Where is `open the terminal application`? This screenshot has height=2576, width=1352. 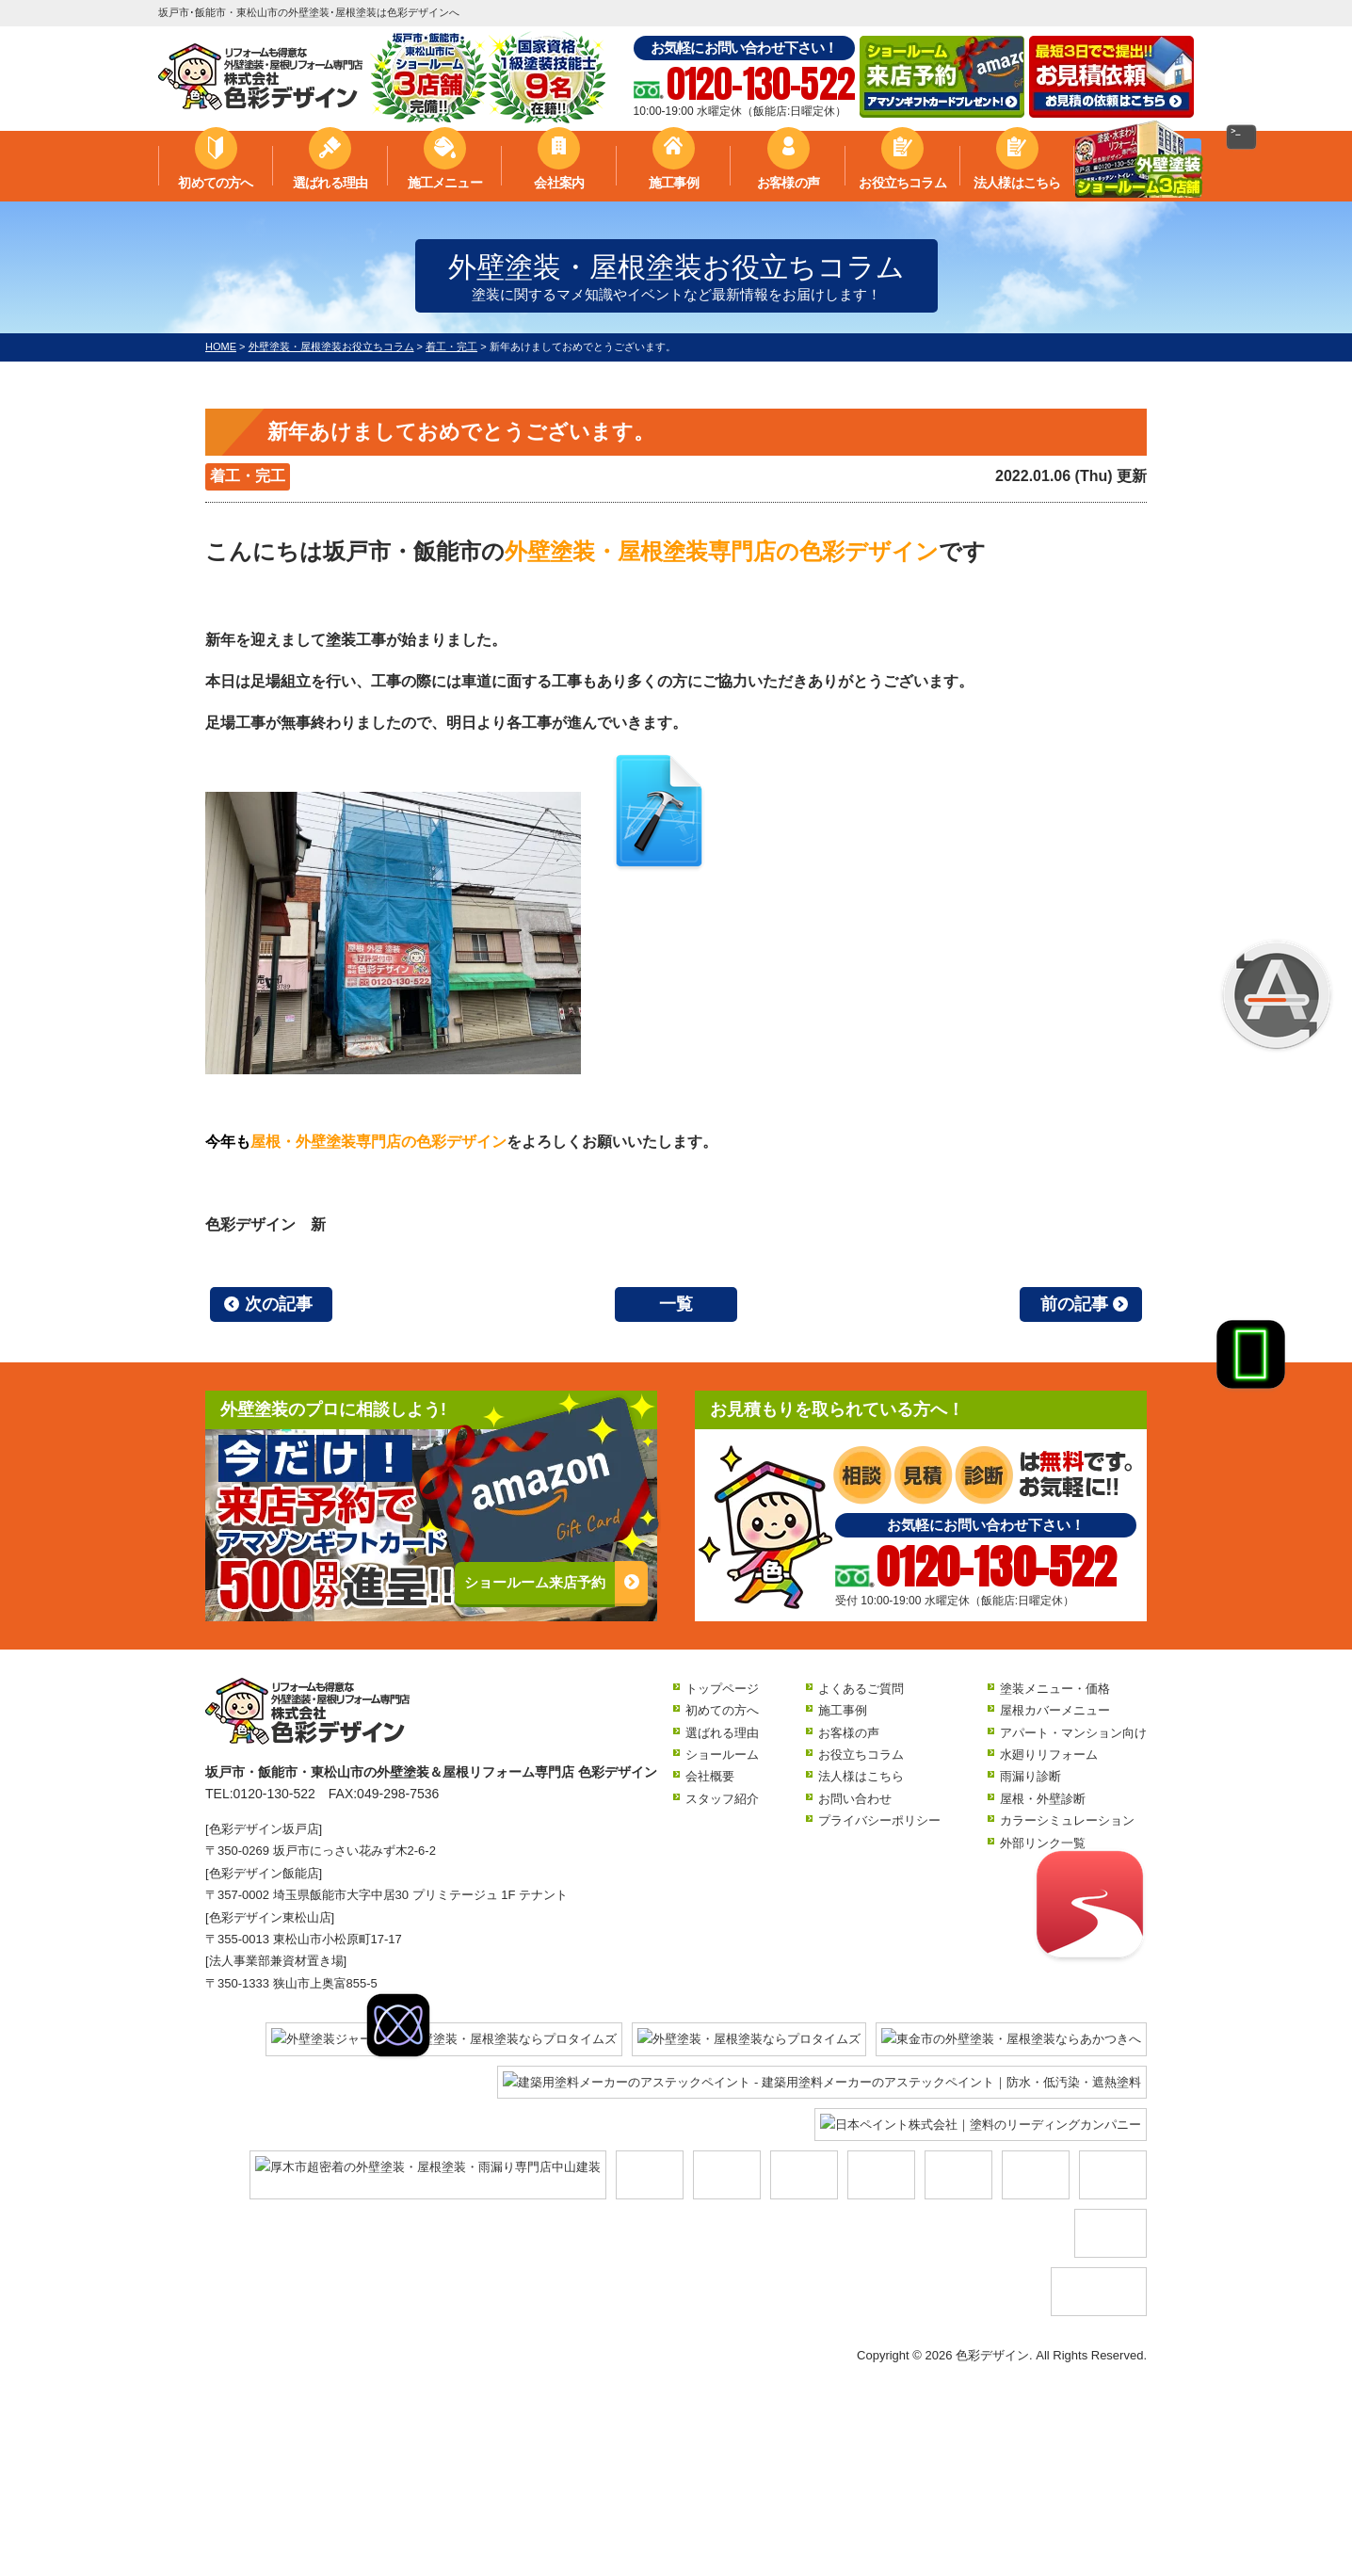
open the terminal application is located at coordinates (1241, 137).